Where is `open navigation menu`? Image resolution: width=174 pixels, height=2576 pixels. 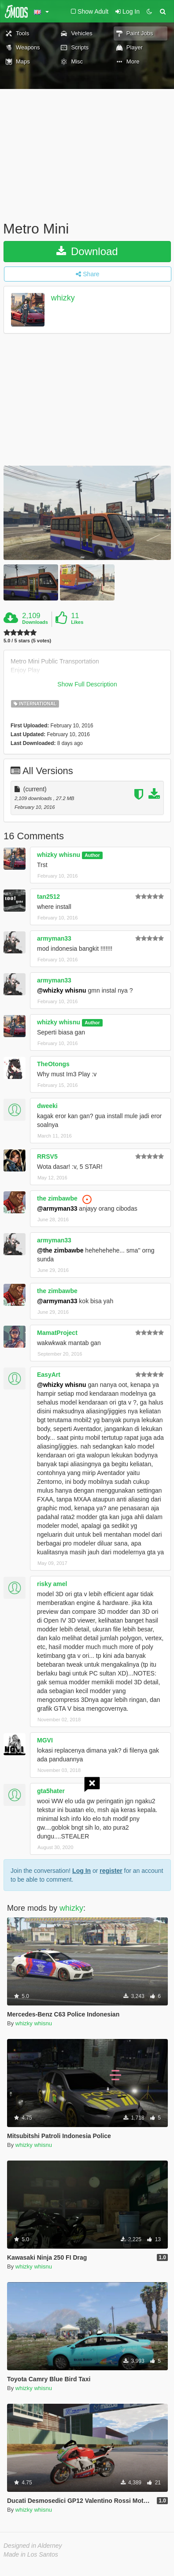
open navigation menu is located at coordinates (115, 2075).